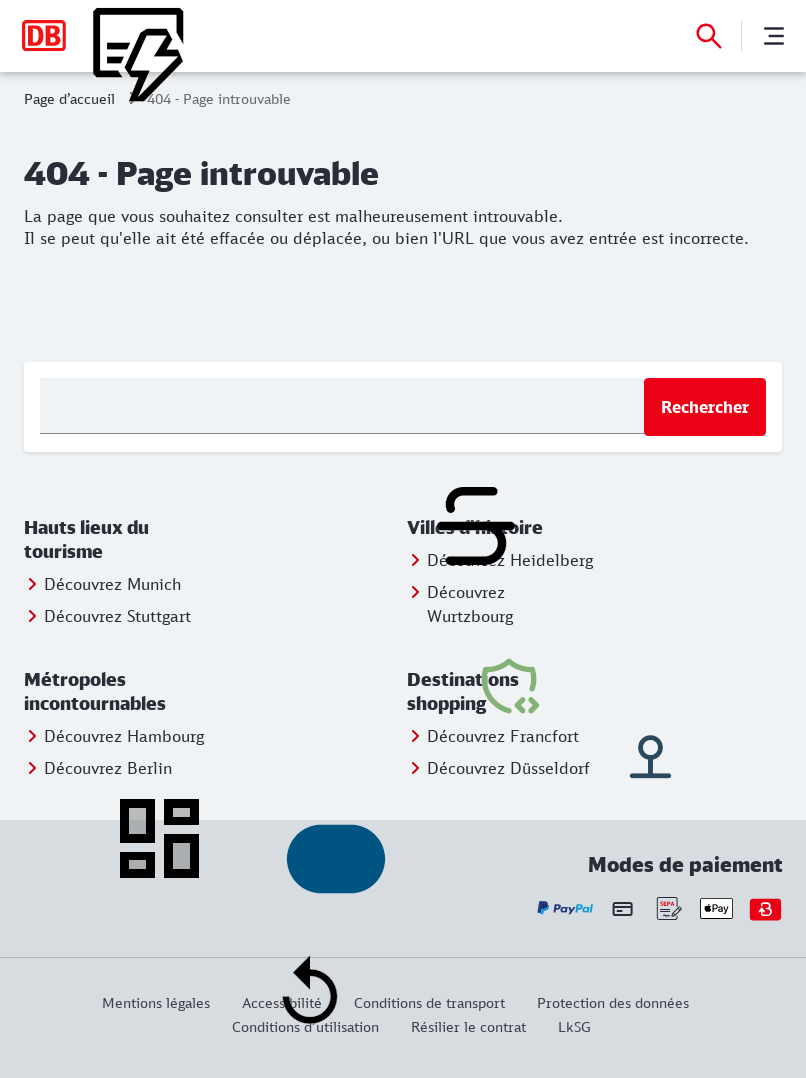 This screenshot has width=806, height=1078. What do you see at coordinates (159, 838) in the screenshot?
I see `access your dashboard overview` at bounding box center [159, 838].